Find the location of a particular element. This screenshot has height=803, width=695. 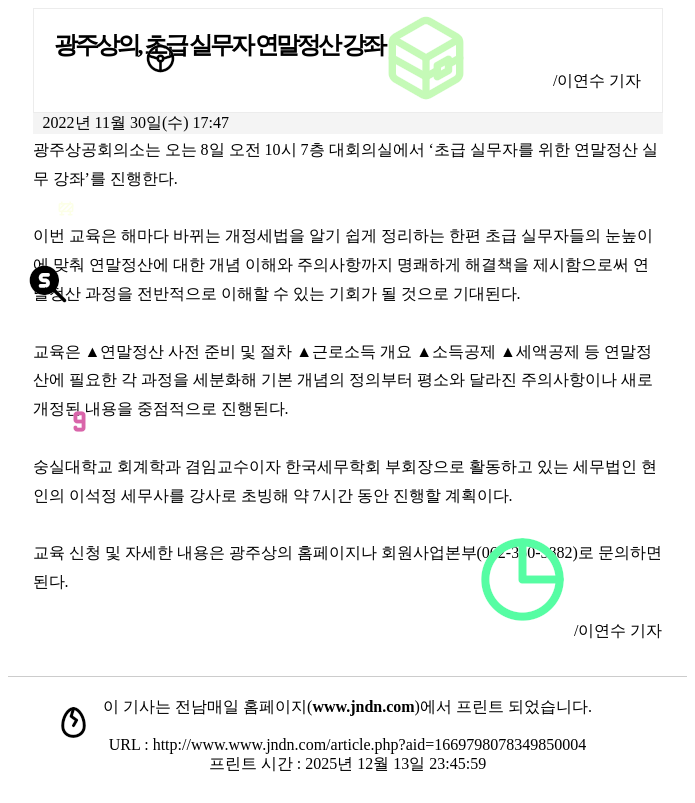

open minecraft is located at coordinates (426, 58).